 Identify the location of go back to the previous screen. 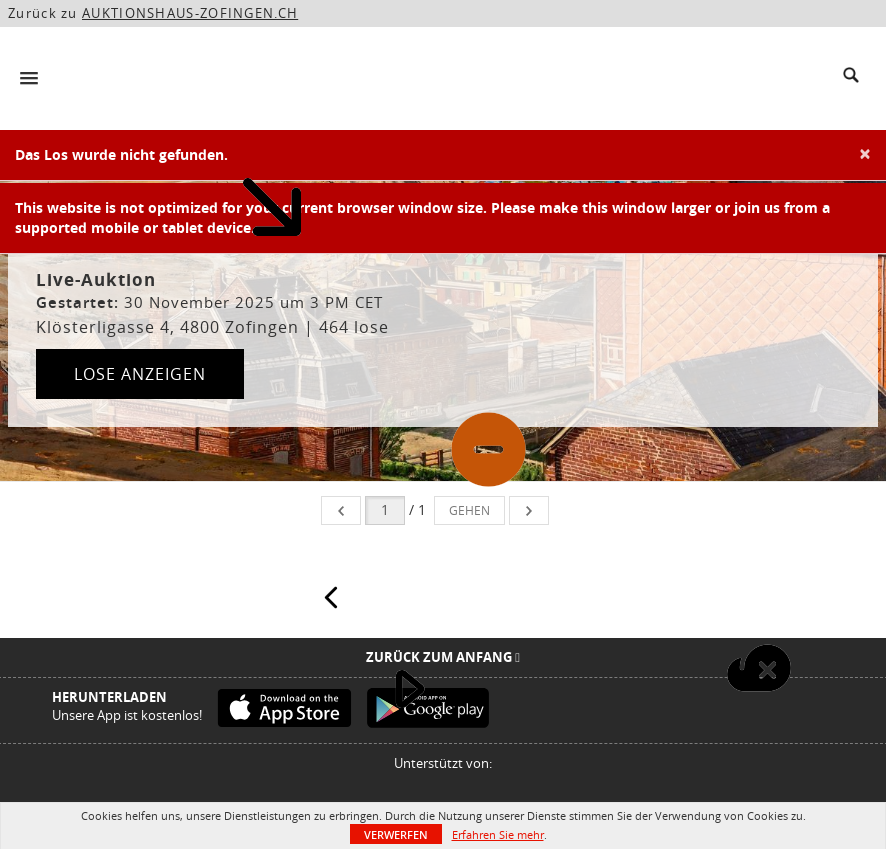
(332, 597).